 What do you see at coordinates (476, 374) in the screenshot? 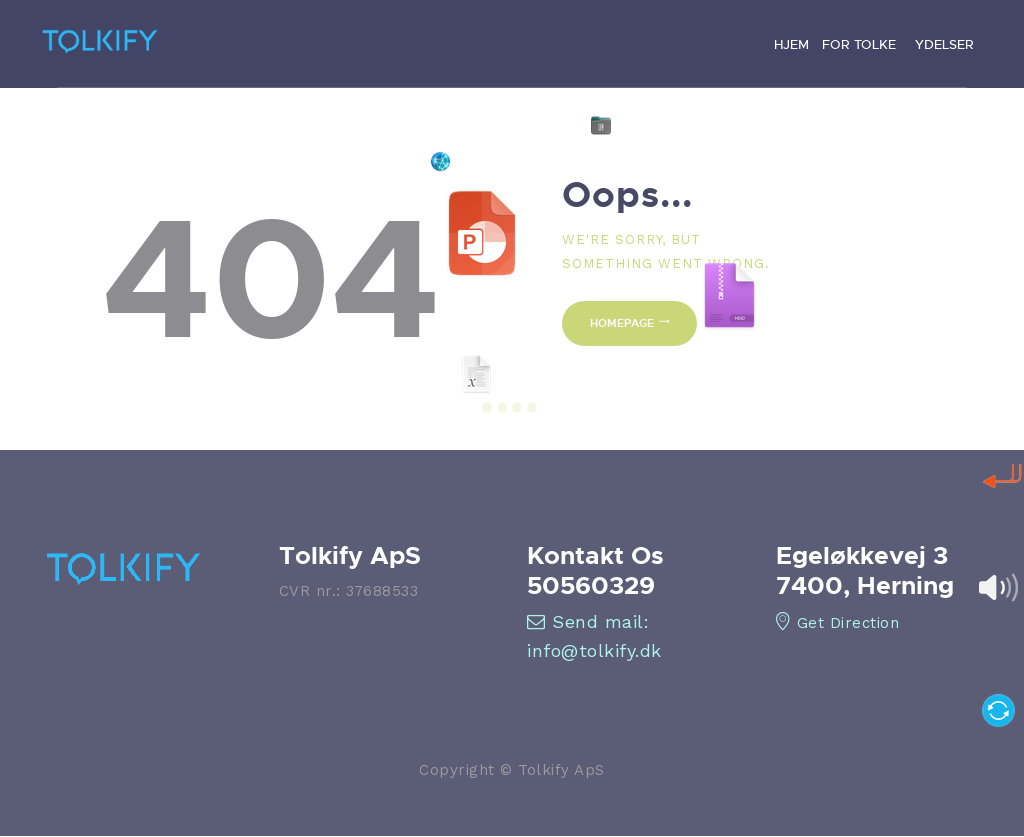
I see `xournal++ document file` at bounding box center [476, 374].